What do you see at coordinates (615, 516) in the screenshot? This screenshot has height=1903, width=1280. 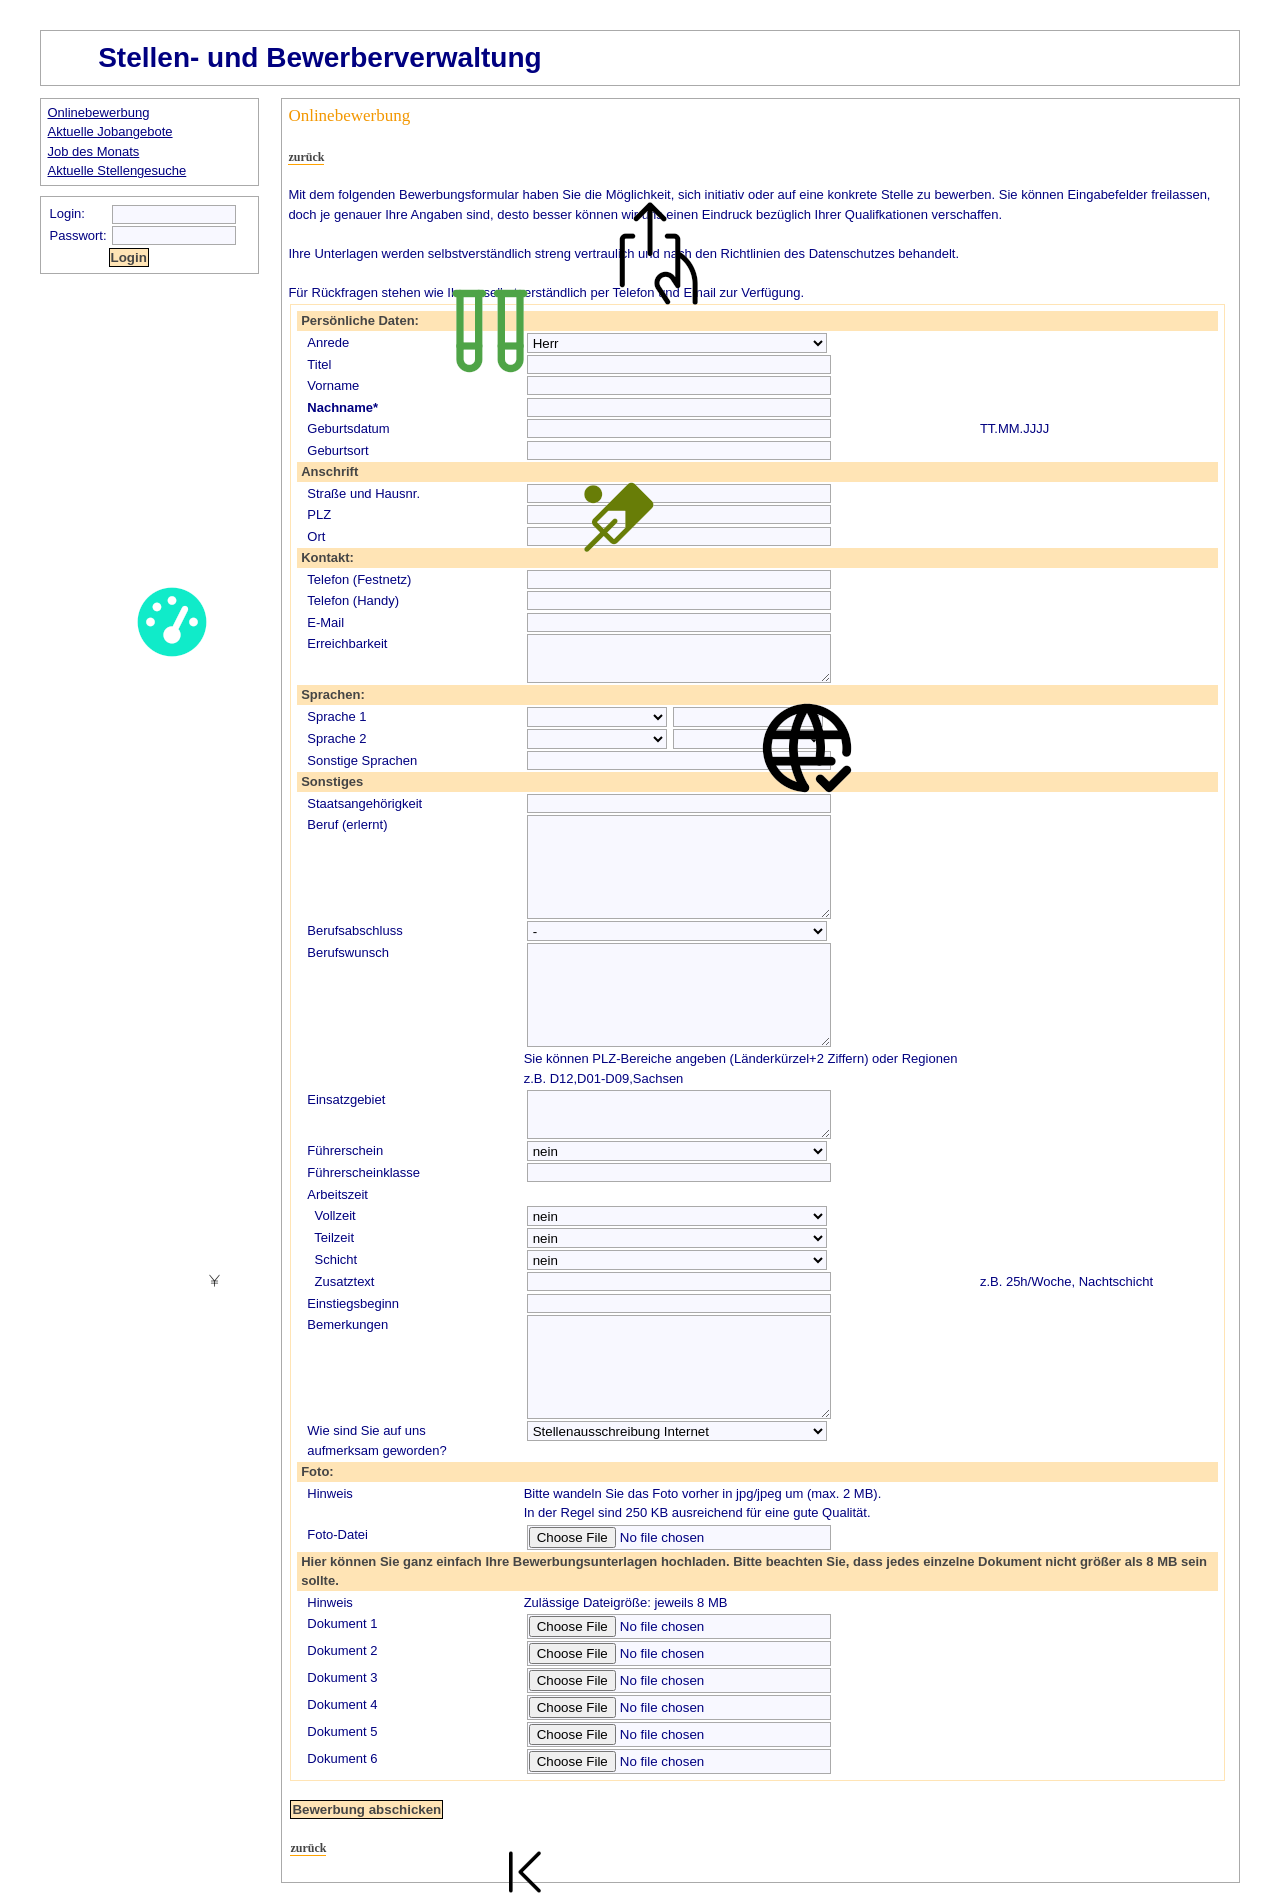 I see `access cricket sports scores or content` at bounding box center [615, 516].